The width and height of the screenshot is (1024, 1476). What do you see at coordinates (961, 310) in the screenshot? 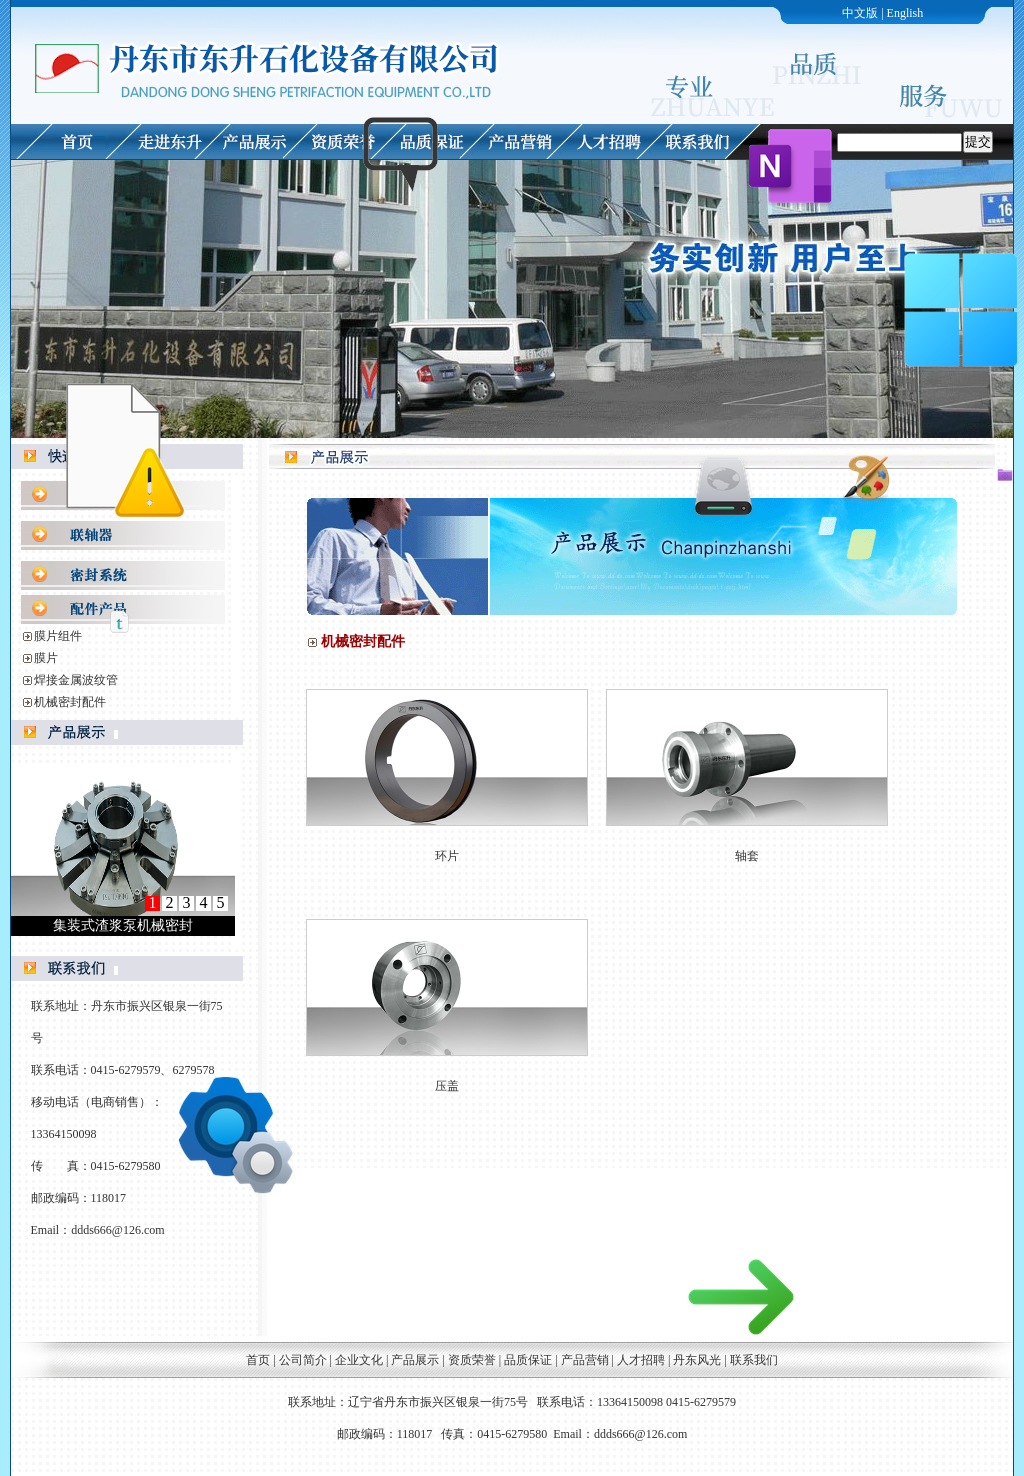
I see `open the windows start menu` at bounding box center [961, 310].